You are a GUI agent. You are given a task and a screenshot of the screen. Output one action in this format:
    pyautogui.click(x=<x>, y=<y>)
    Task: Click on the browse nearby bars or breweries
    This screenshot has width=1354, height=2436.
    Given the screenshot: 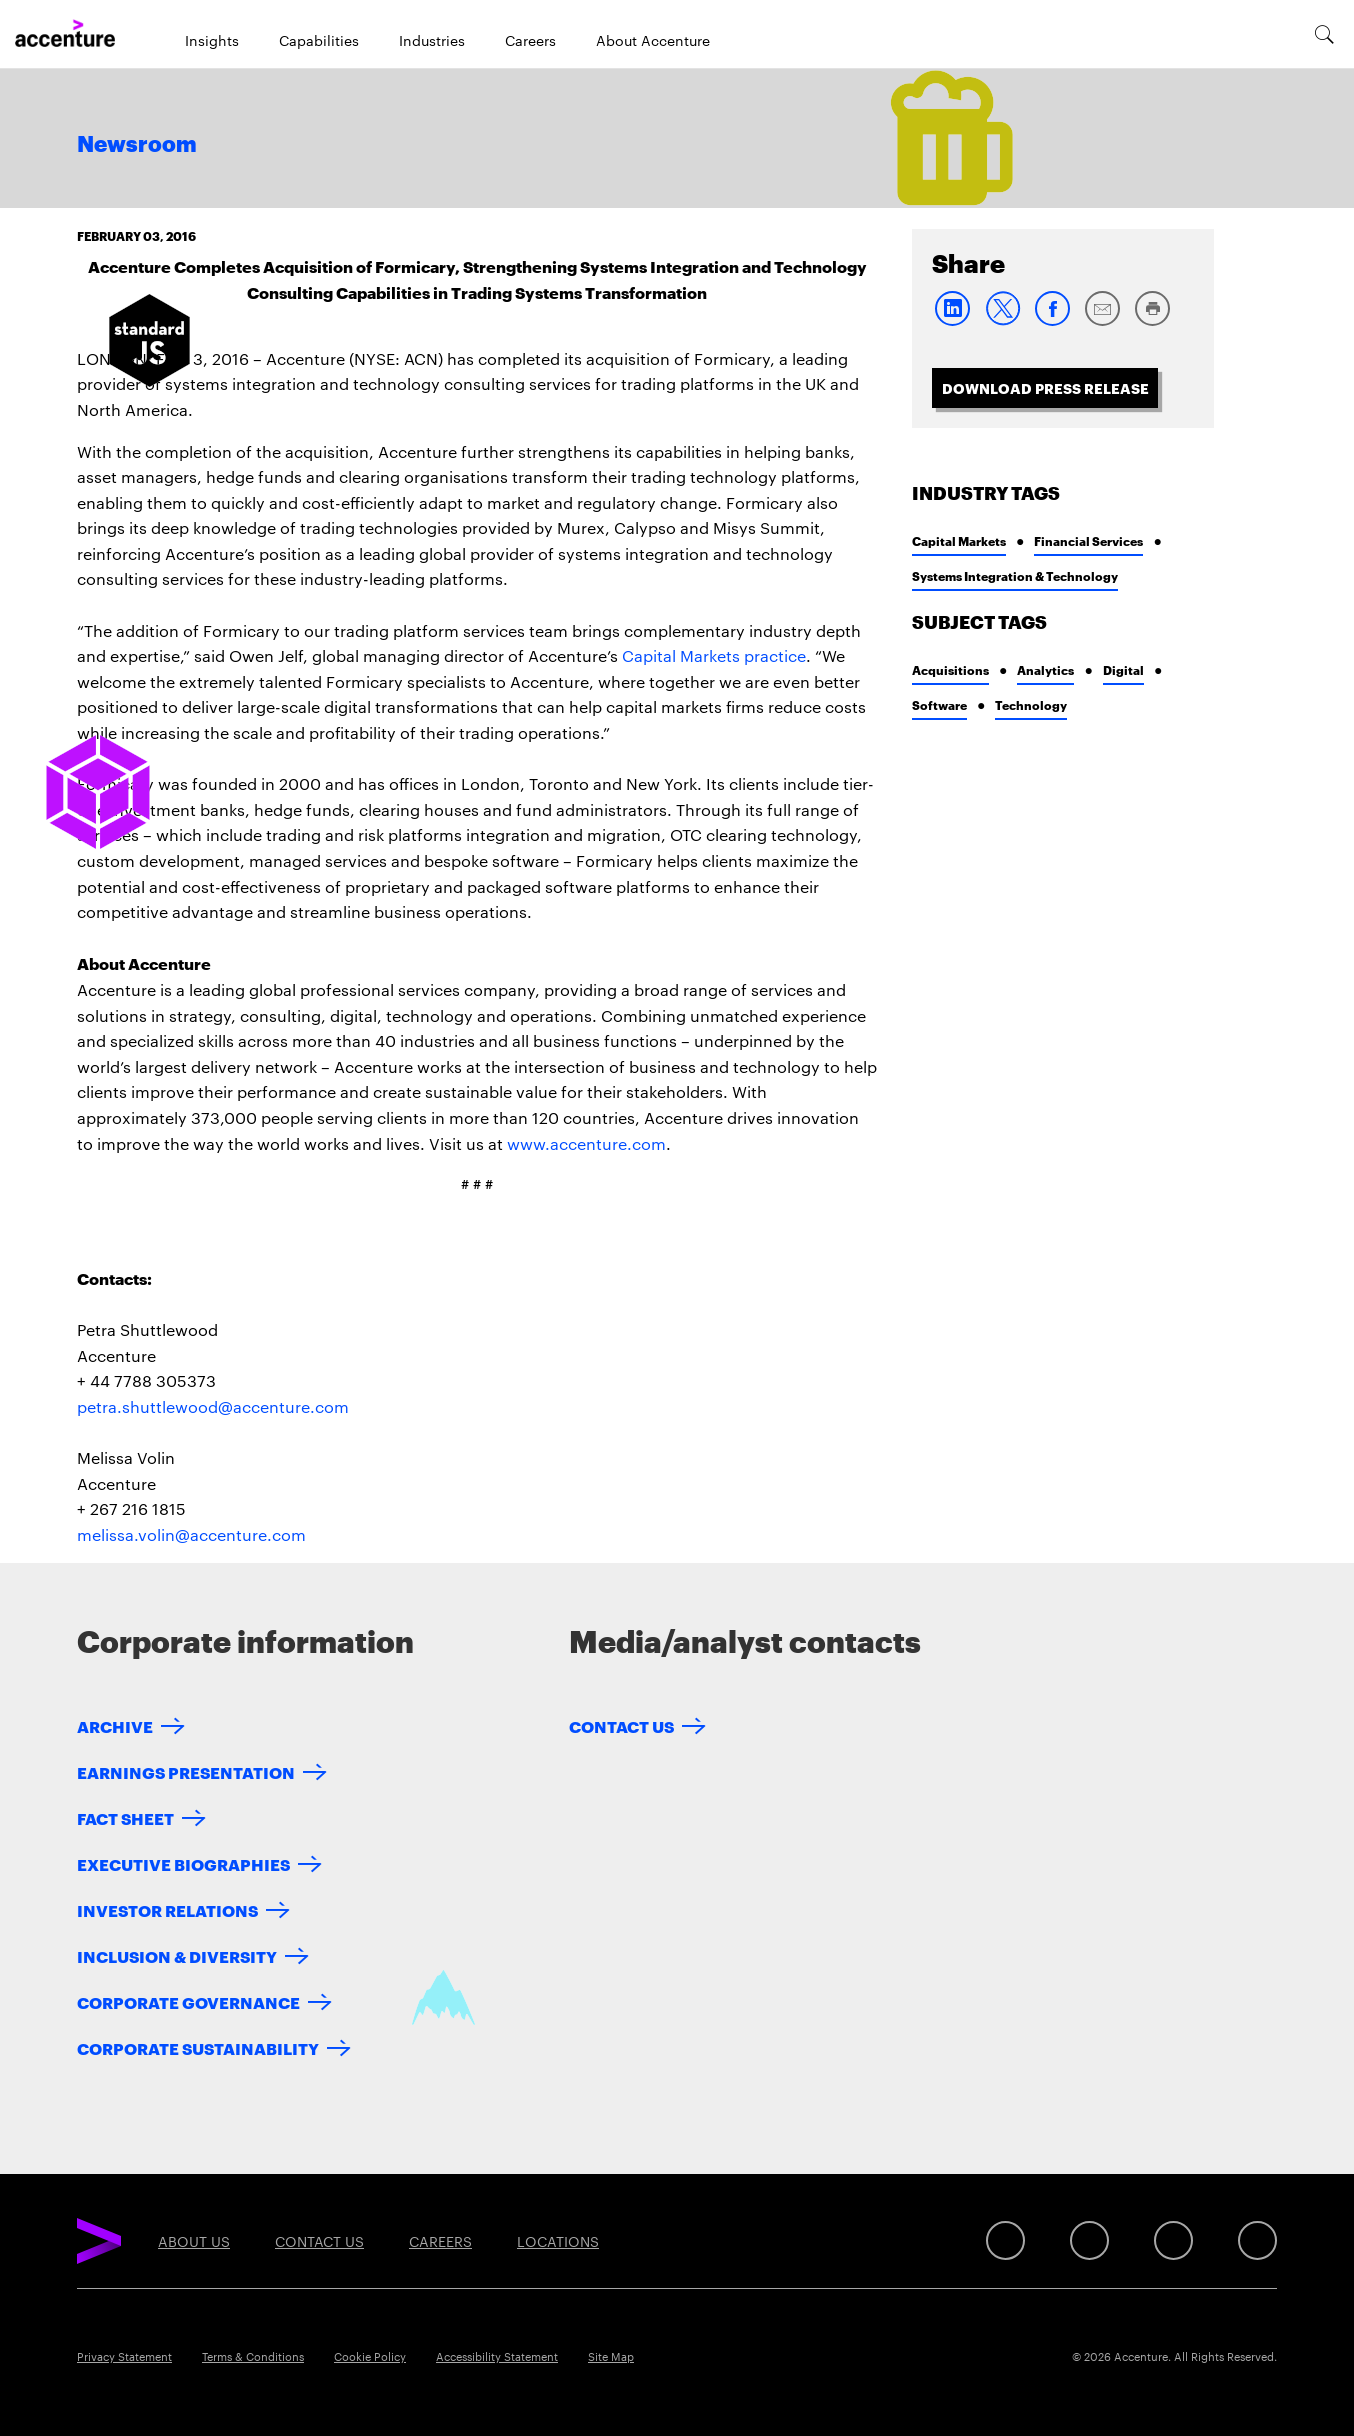 What is the action you would take?
    pyautogui.click(x=955, y=141)
    